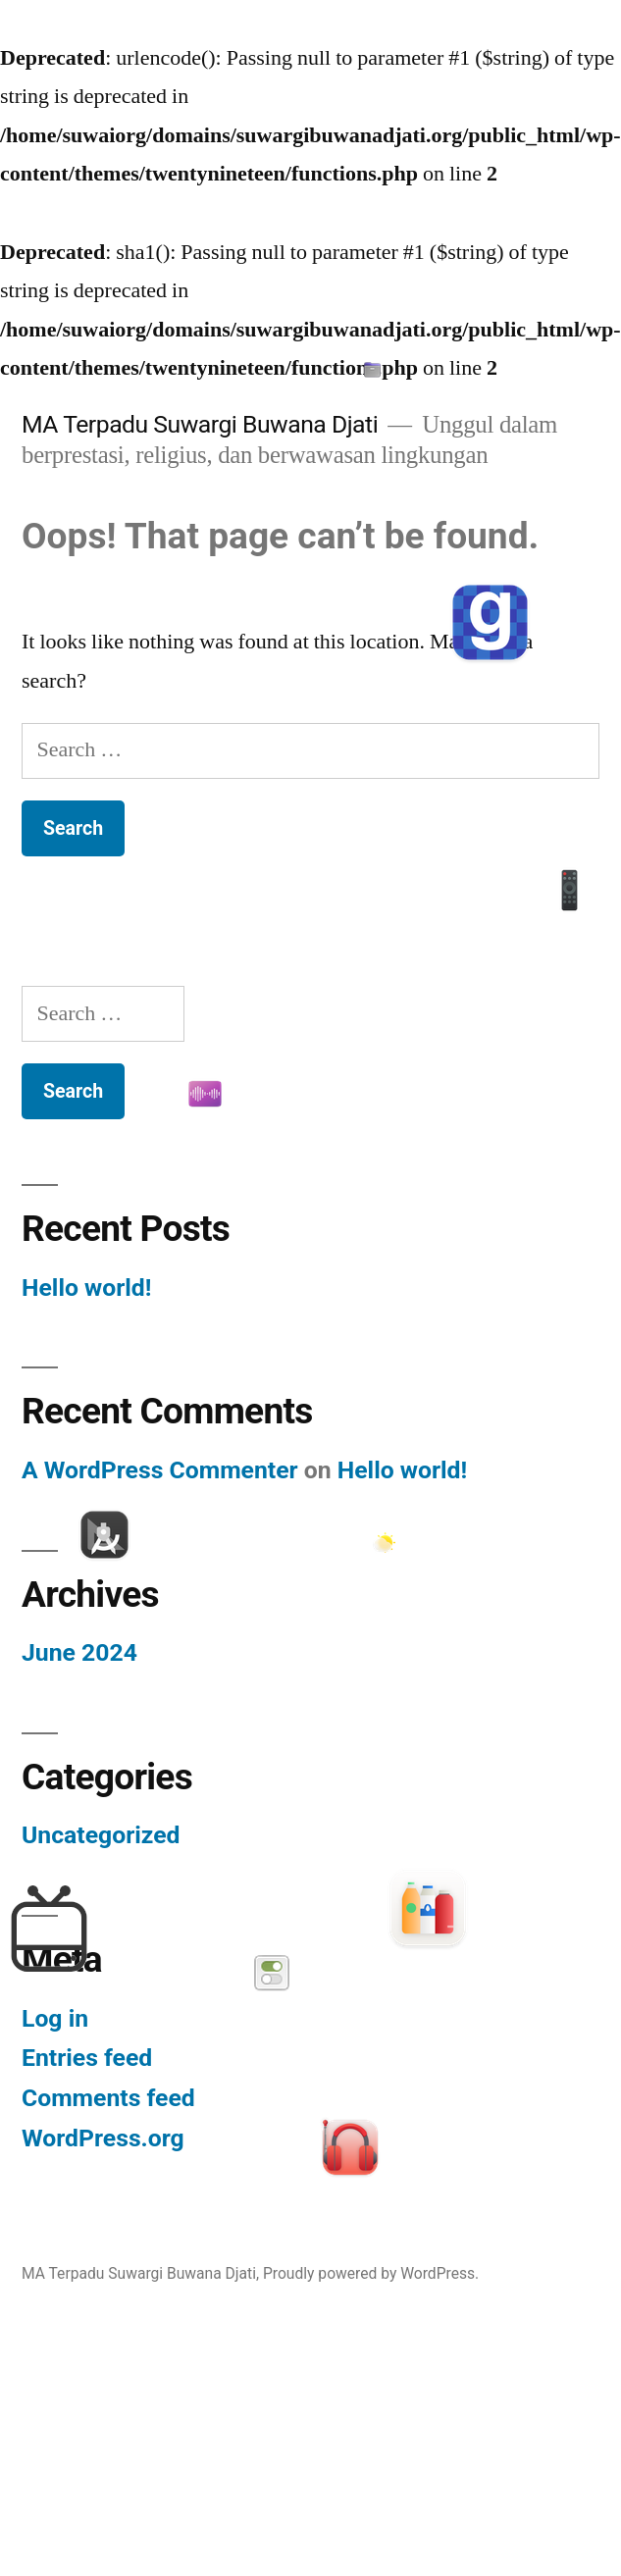 This screenshot has height=2576, width=621. I want to click on indicates partly cloudy weather conditions, so click(384, 1542).